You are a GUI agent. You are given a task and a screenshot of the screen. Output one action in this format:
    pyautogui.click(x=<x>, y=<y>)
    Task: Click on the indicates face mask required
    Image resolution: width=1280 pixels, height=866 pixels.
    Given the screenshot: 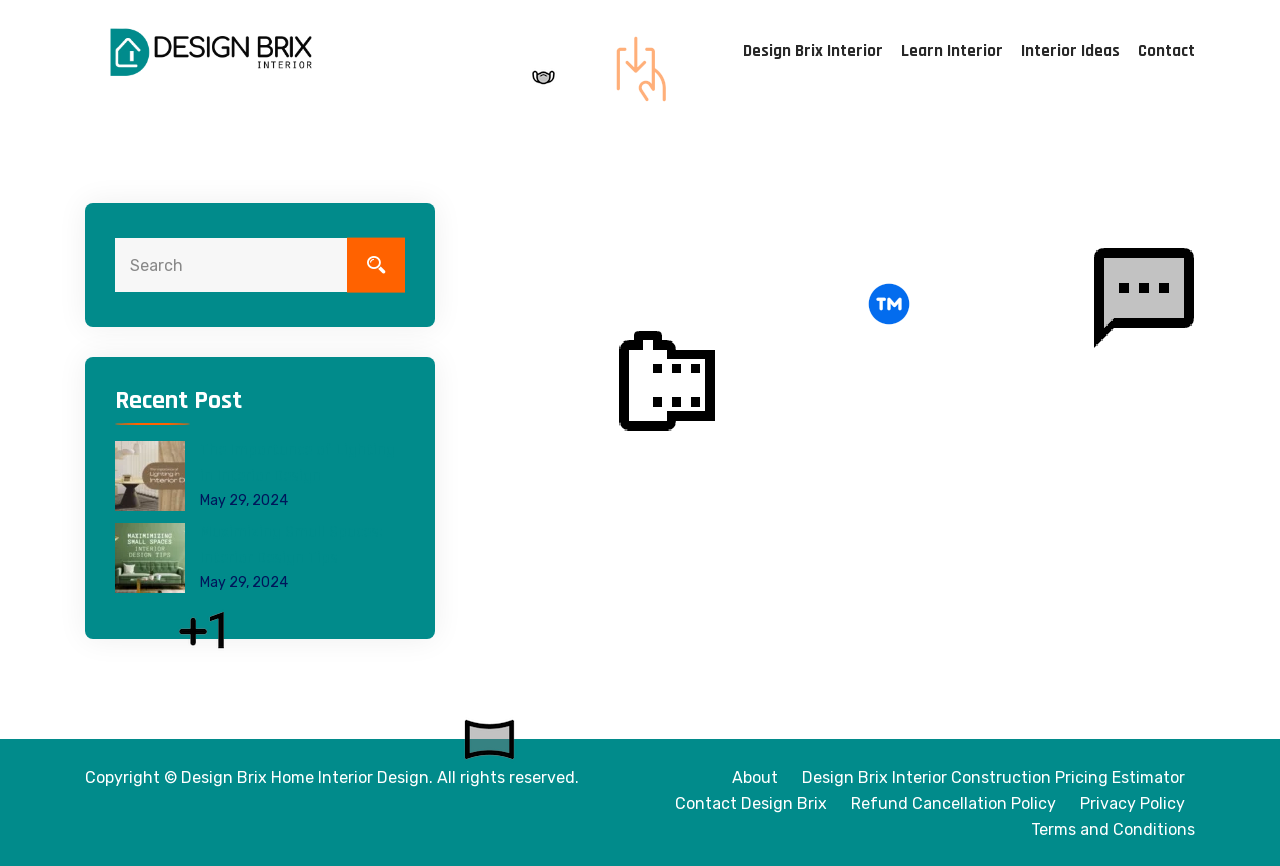 What is the action you would take?
    pyautogui.click(x=543, y=77)
    